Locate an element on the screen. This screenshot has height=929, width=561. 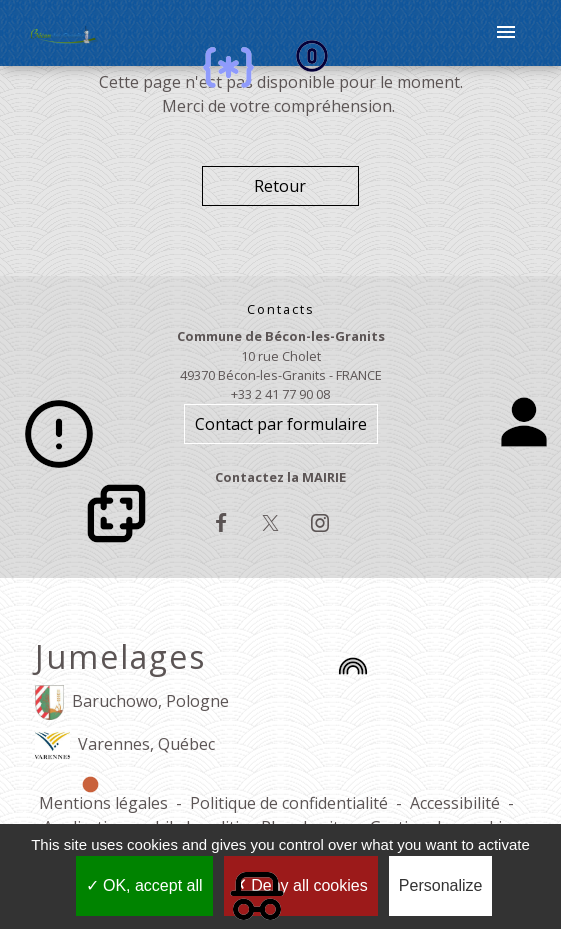
view your profile is located at coordinates (524, 422).